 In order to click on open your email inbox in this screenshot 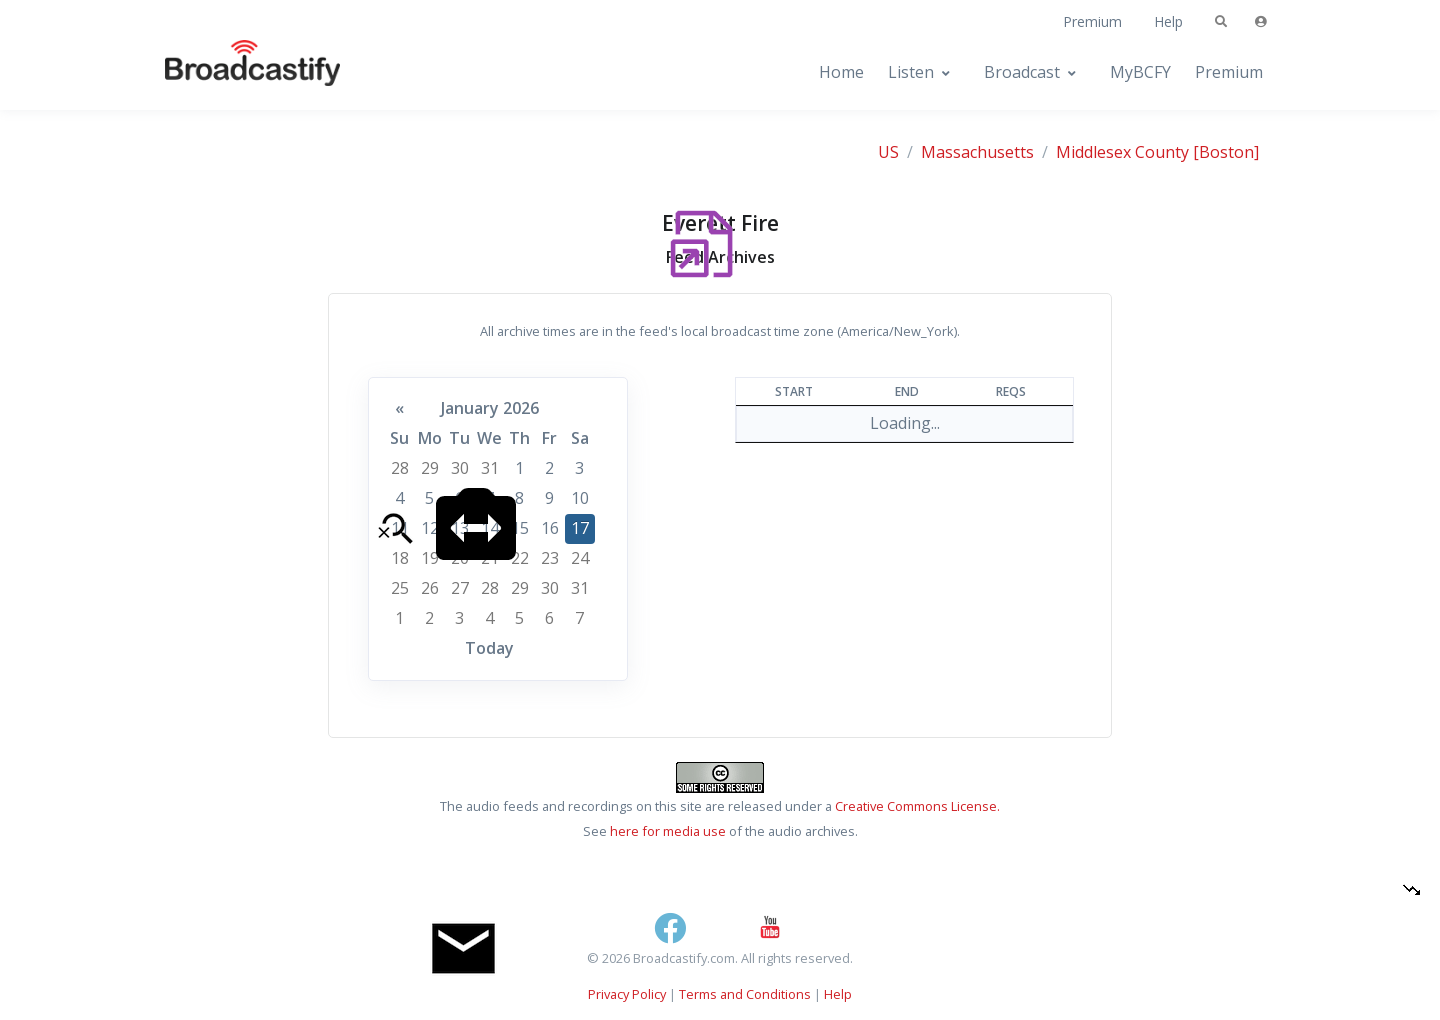, I will do `click(463, 948)`.